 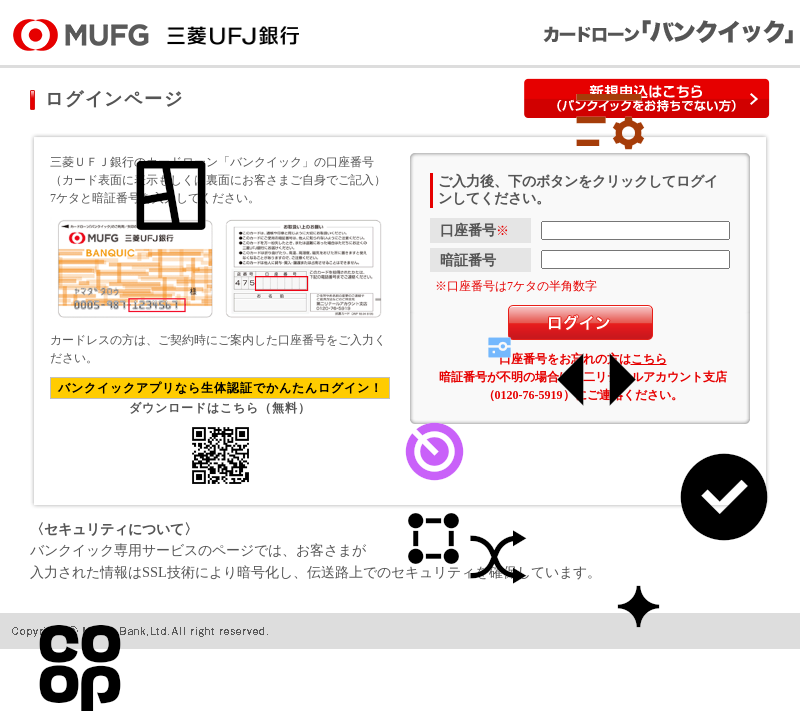 What do you see at coordinates (433, 538) in the screenshot?
I see `access shape tools or vector editing` at bounding box center [433, 538].